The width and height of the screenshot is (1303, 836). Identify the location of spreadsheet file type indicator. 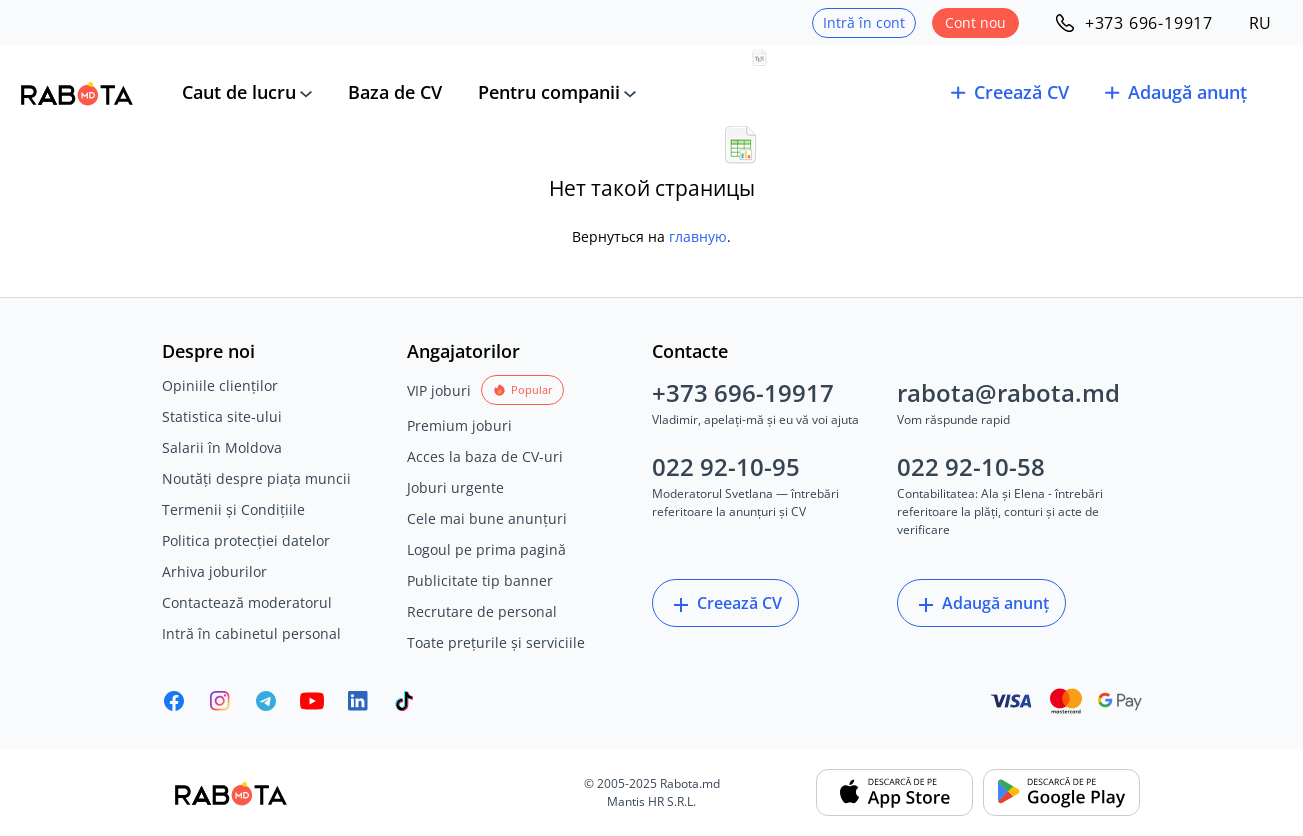
(740, 144).